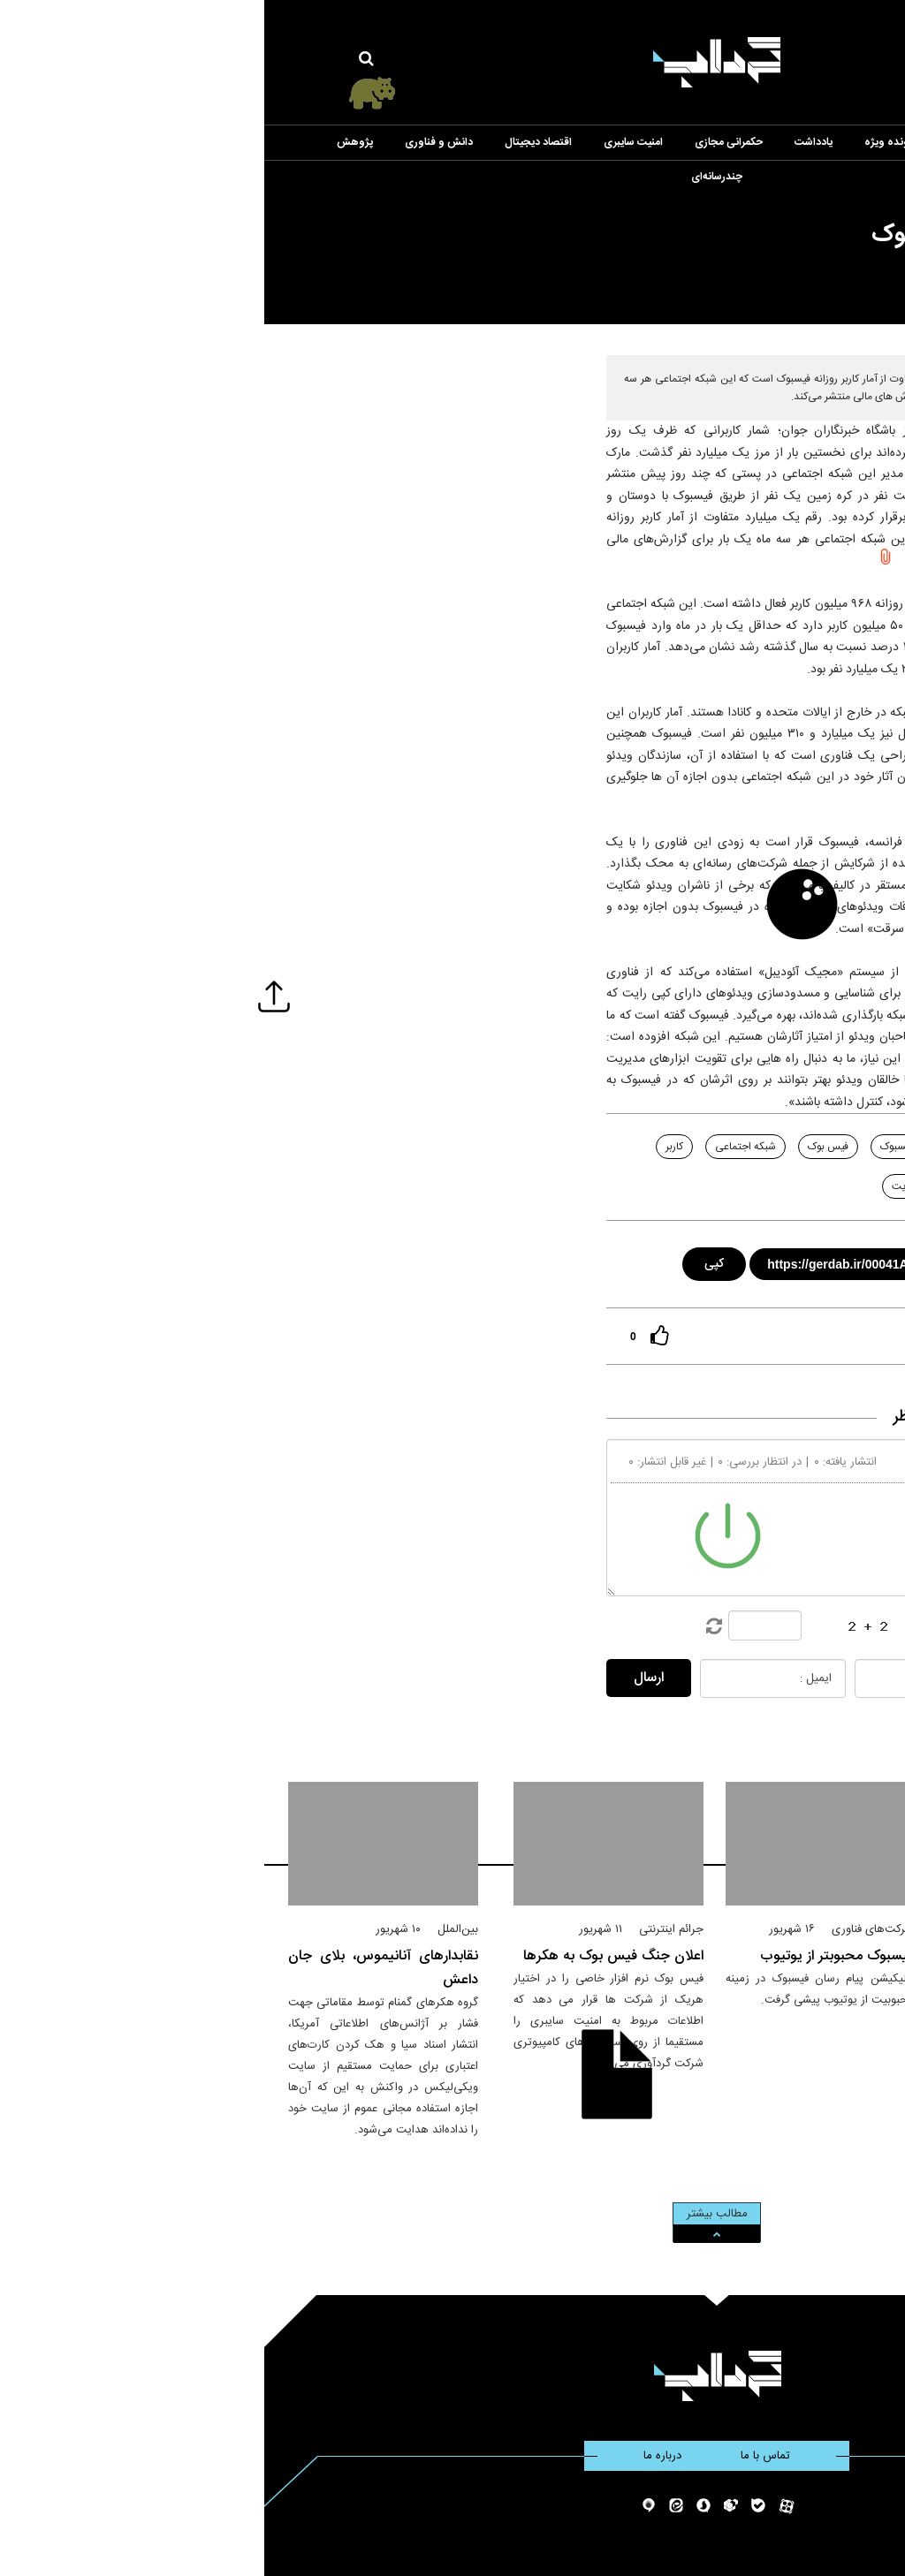  What do you see at coordinates (802, 904) in the screenshot?
I see `access bowling or sports games` at bounding box center [802, 904].